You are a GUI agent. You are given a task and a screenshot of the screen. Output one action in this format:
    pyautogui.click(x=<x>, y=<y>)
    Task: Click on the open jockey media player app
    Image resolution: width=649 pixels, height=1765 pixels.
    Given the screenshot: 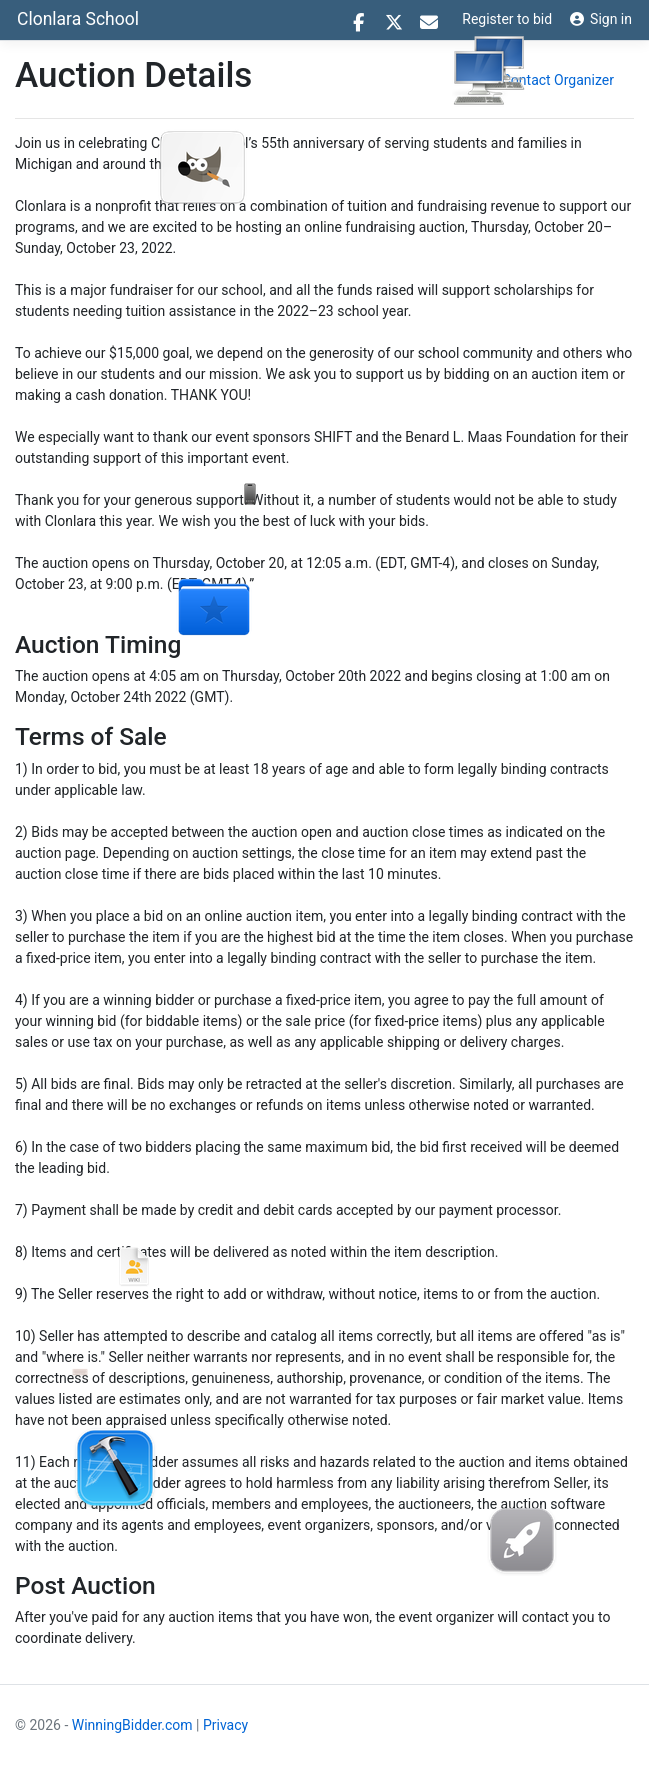 What is the action you would take?
    pyautogui.click(x=115, y=1468)
    